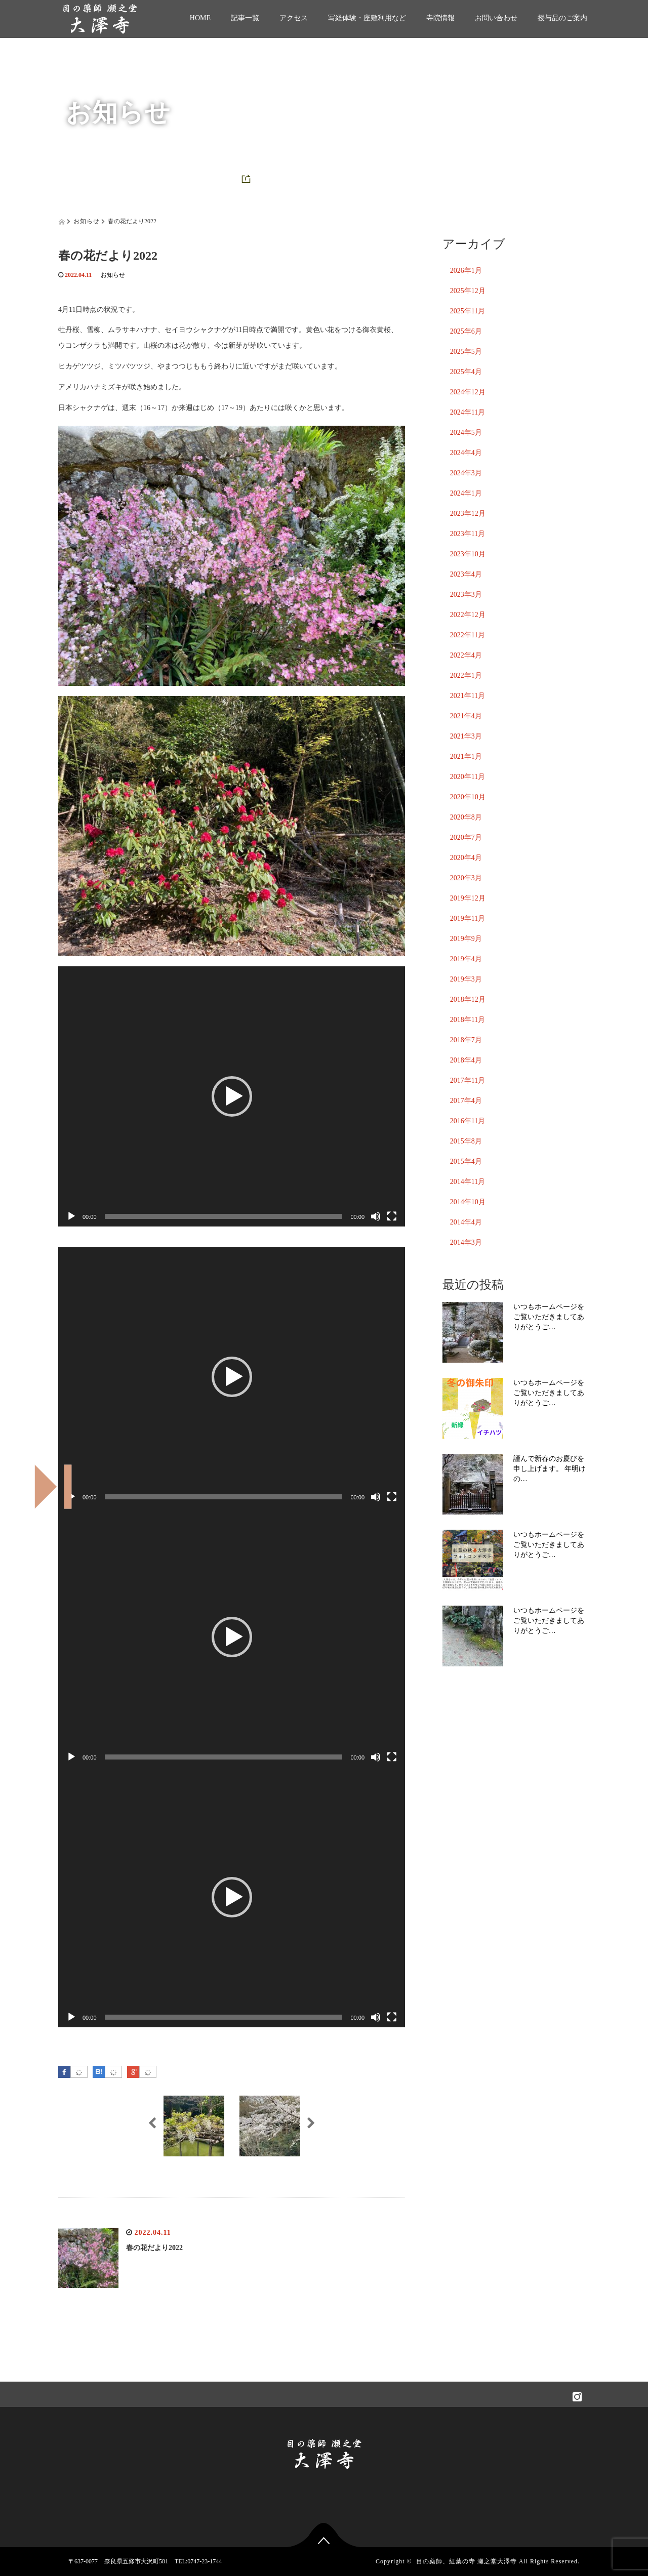 The image size is (648, 2576). I want to click on share content to another app or platform, so click(246, 179).